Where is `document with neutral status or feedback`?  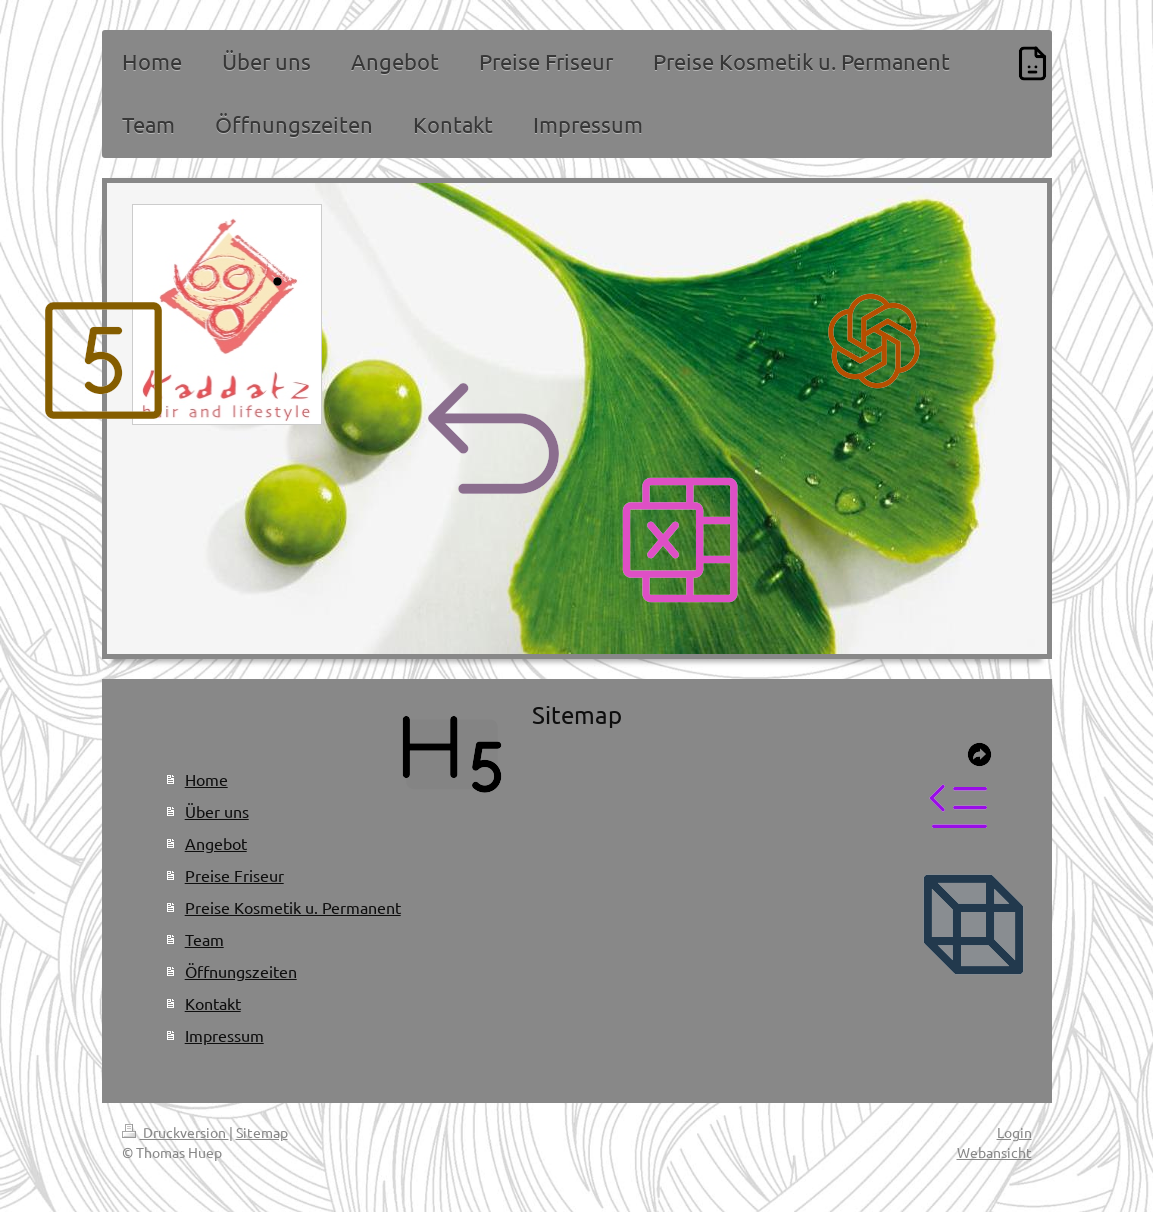
document with neutral status or feedback is located at coordinates (1032, 63).